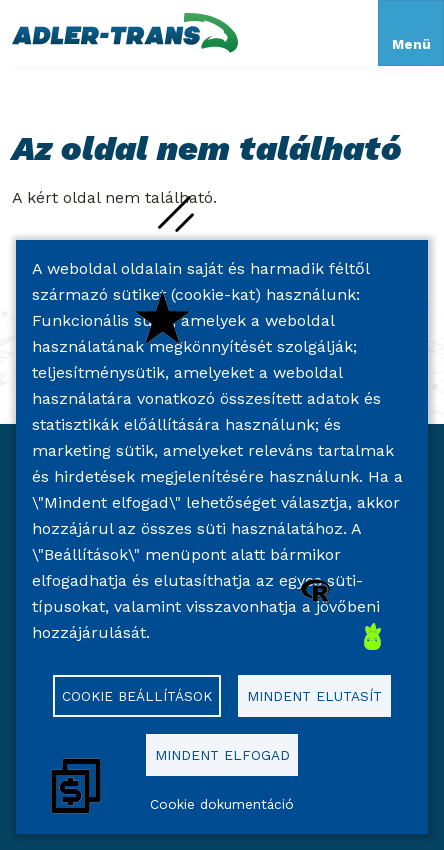  What do you see at coordinates (162, 317) in the screenshot?
I see `visit ReverbNation profile or website` at bounding box center [162, 317].